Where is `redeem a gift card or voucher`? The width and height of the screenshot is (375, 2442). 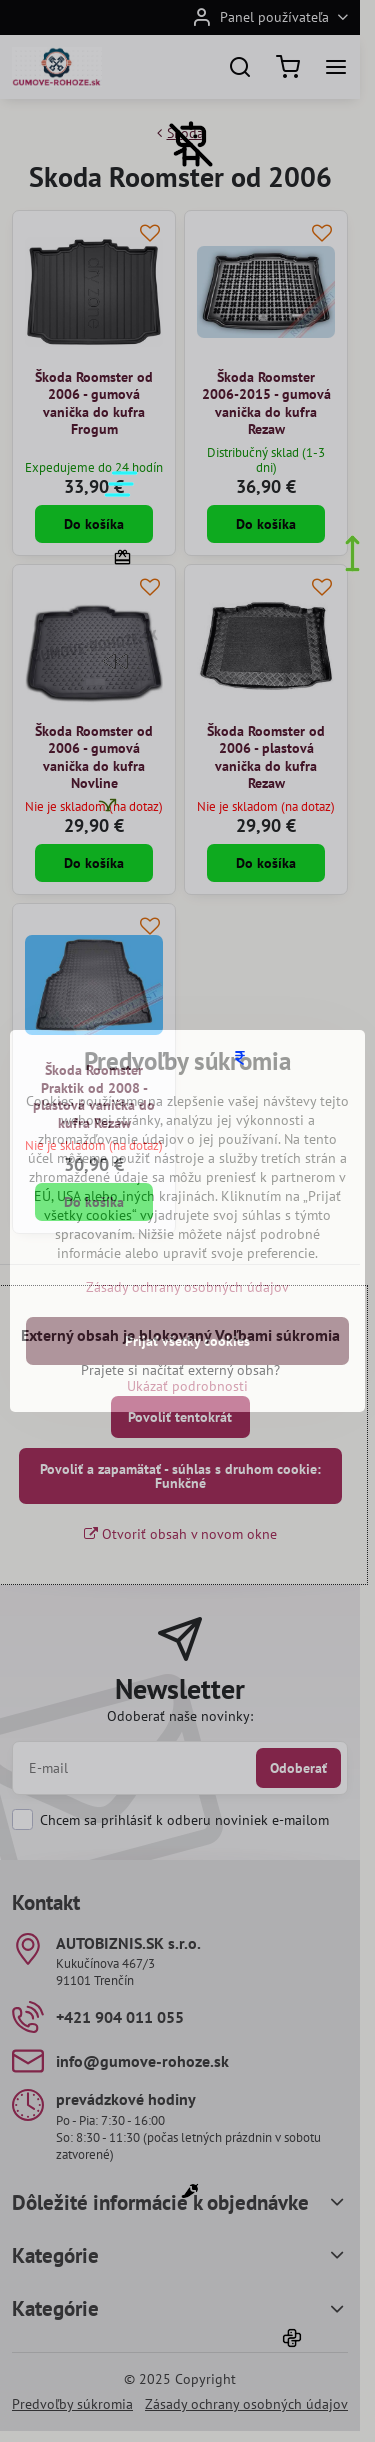
redeem a gift card or voucher is located at coordinates (122, 557).